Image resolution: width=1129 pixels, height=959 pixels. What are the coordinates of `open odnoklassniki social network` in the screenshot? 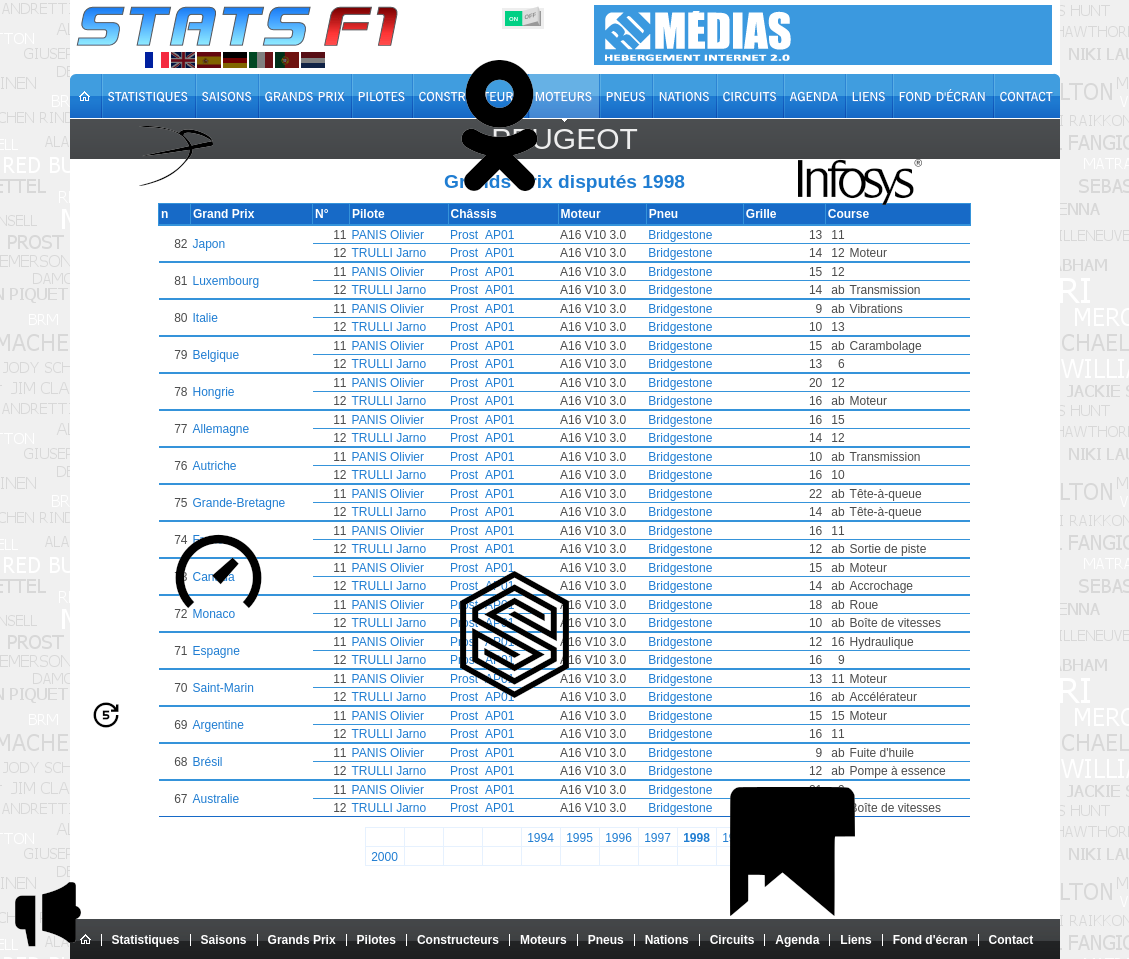 It's located at (499, 125).